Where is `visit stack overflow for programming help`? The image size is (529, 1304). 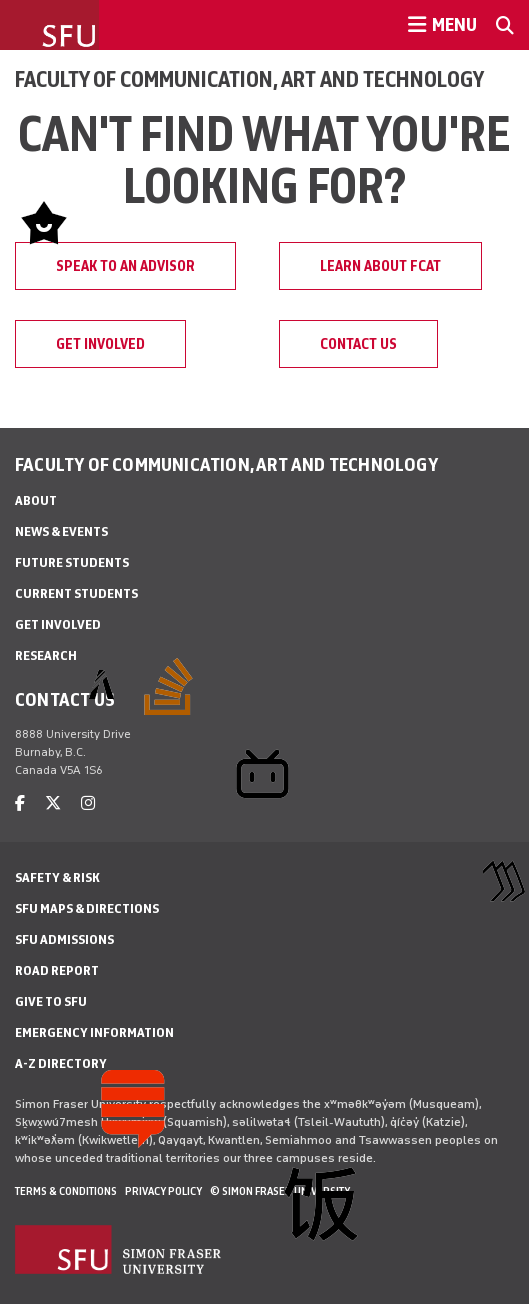 visit stack overflow for programming help is located at coordinates (168, 686).